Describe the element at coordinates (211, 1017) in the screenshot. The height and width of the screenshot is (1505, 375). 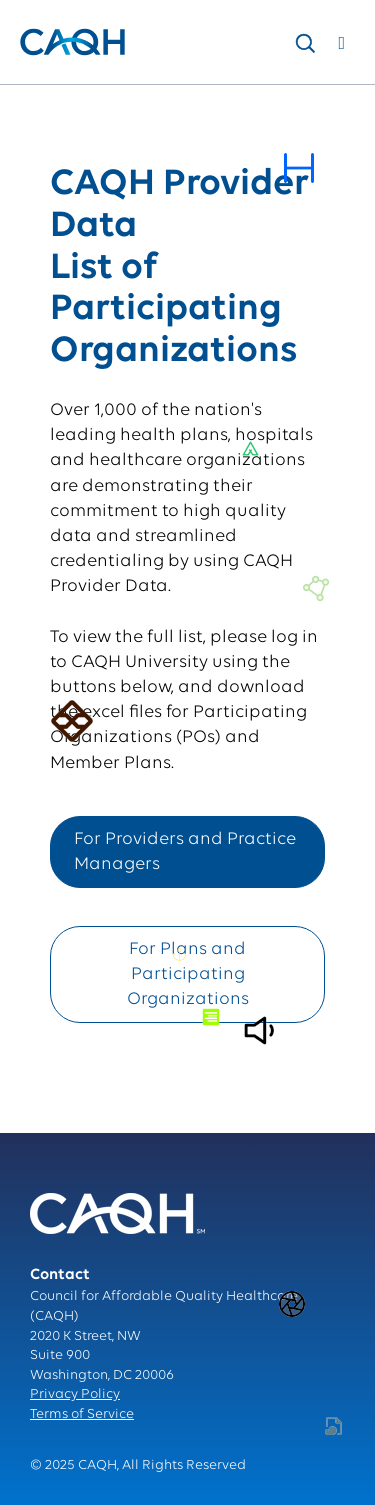
I see `align text to the right` at that location.